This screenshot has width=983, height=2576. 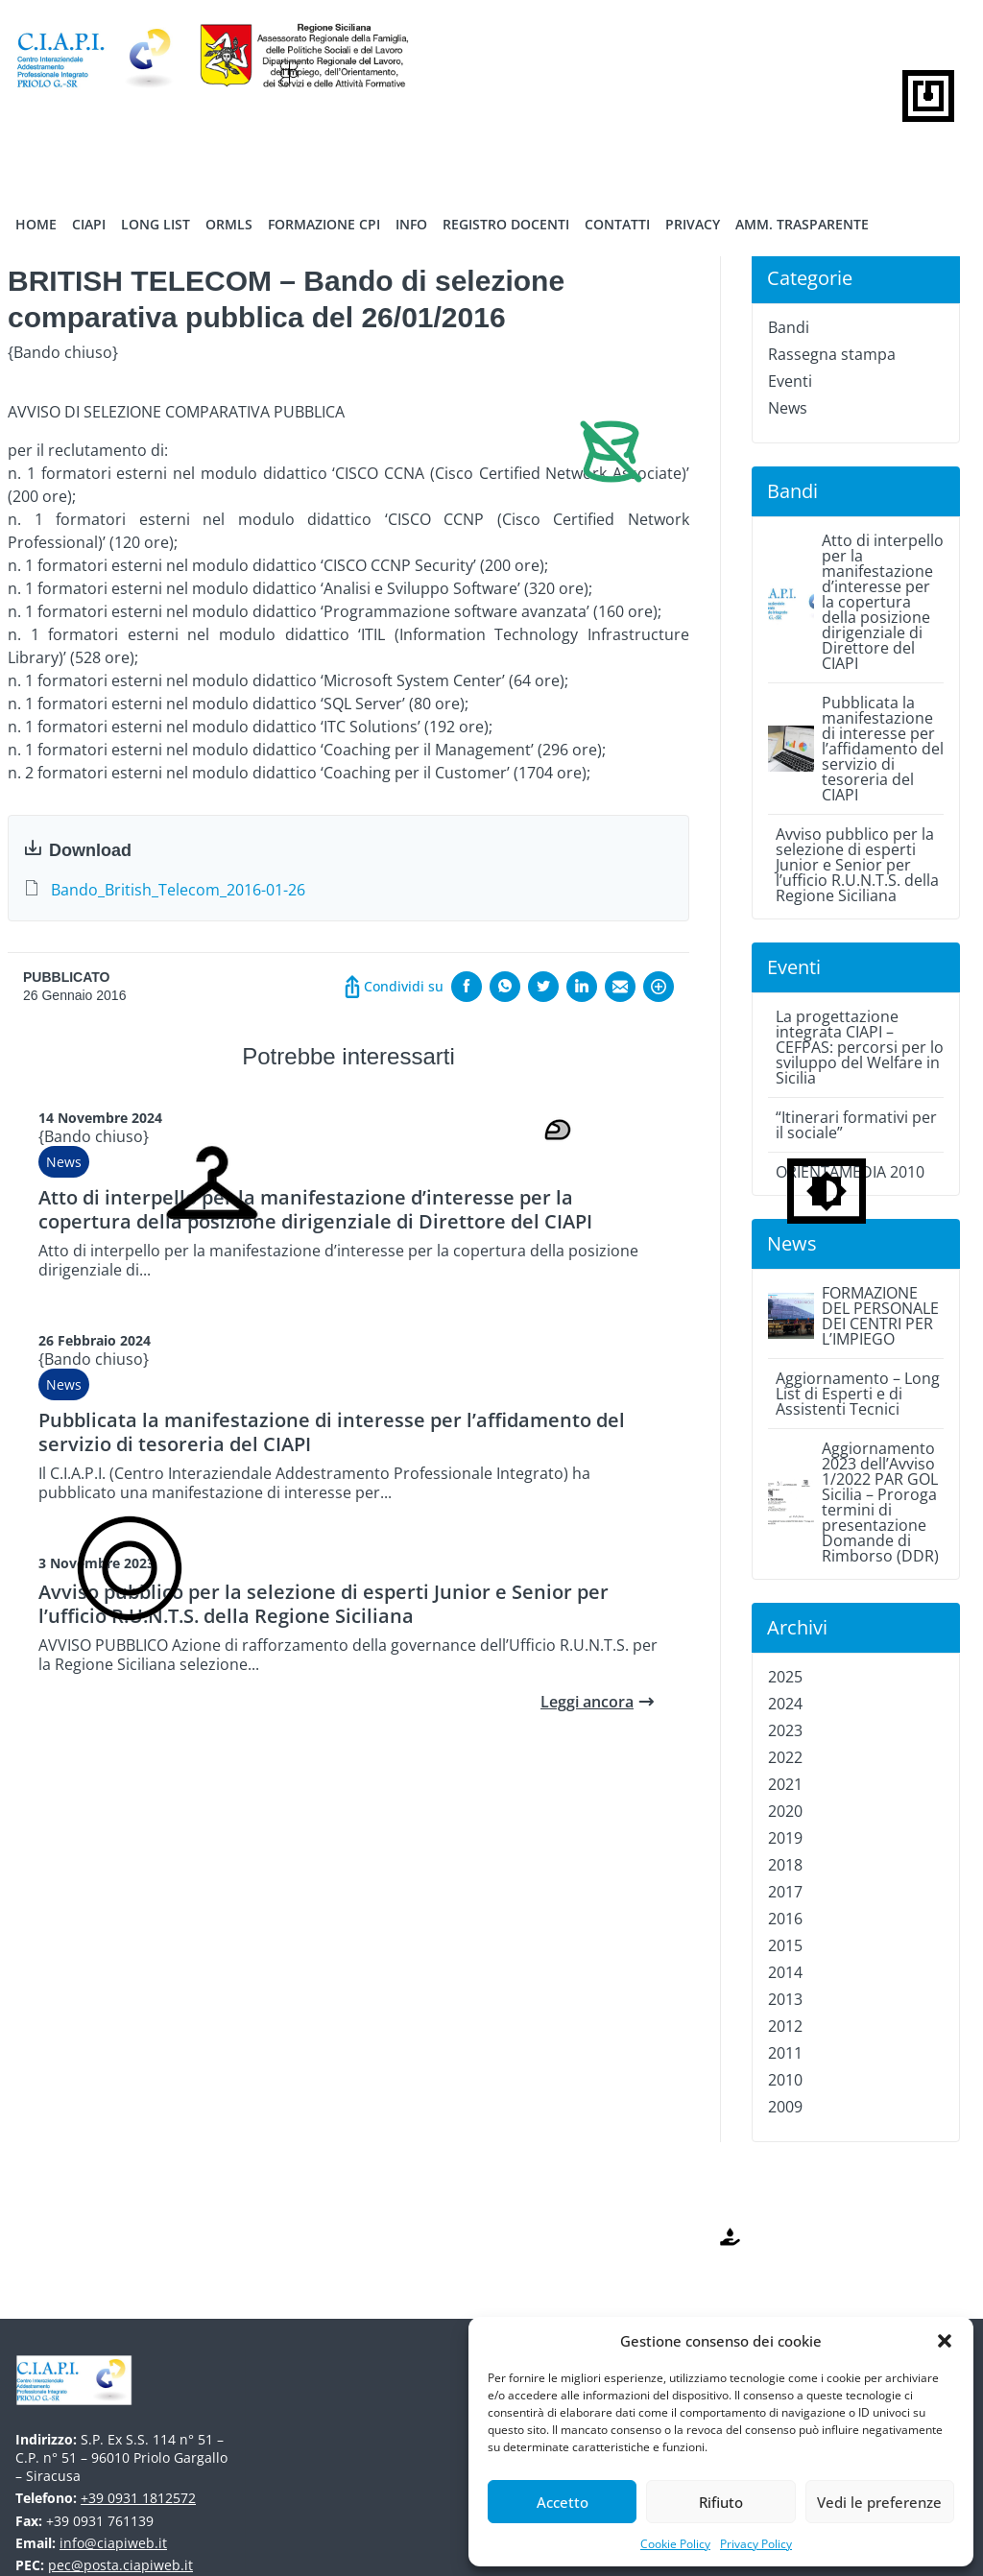 I want to click on access motorsports or racing content, so click(x=558, y=1130).